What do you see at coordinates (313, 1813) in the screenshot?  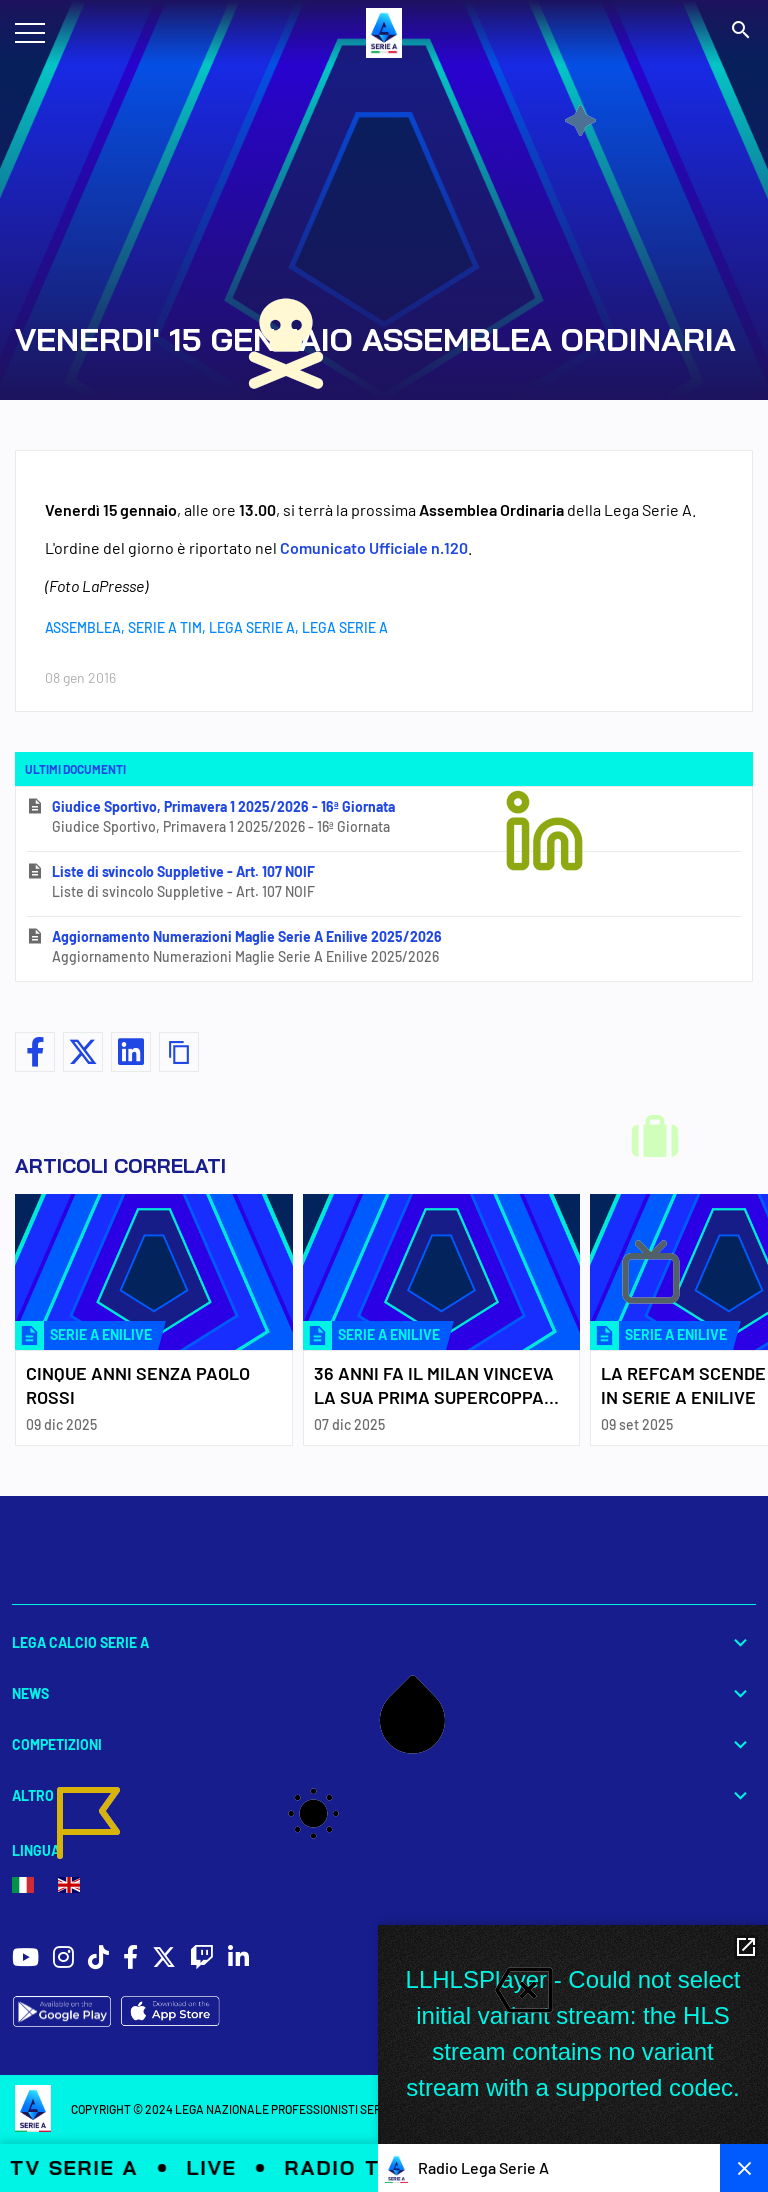 I see `adjust screen brightness to low` at bounding box center [313, 1813].